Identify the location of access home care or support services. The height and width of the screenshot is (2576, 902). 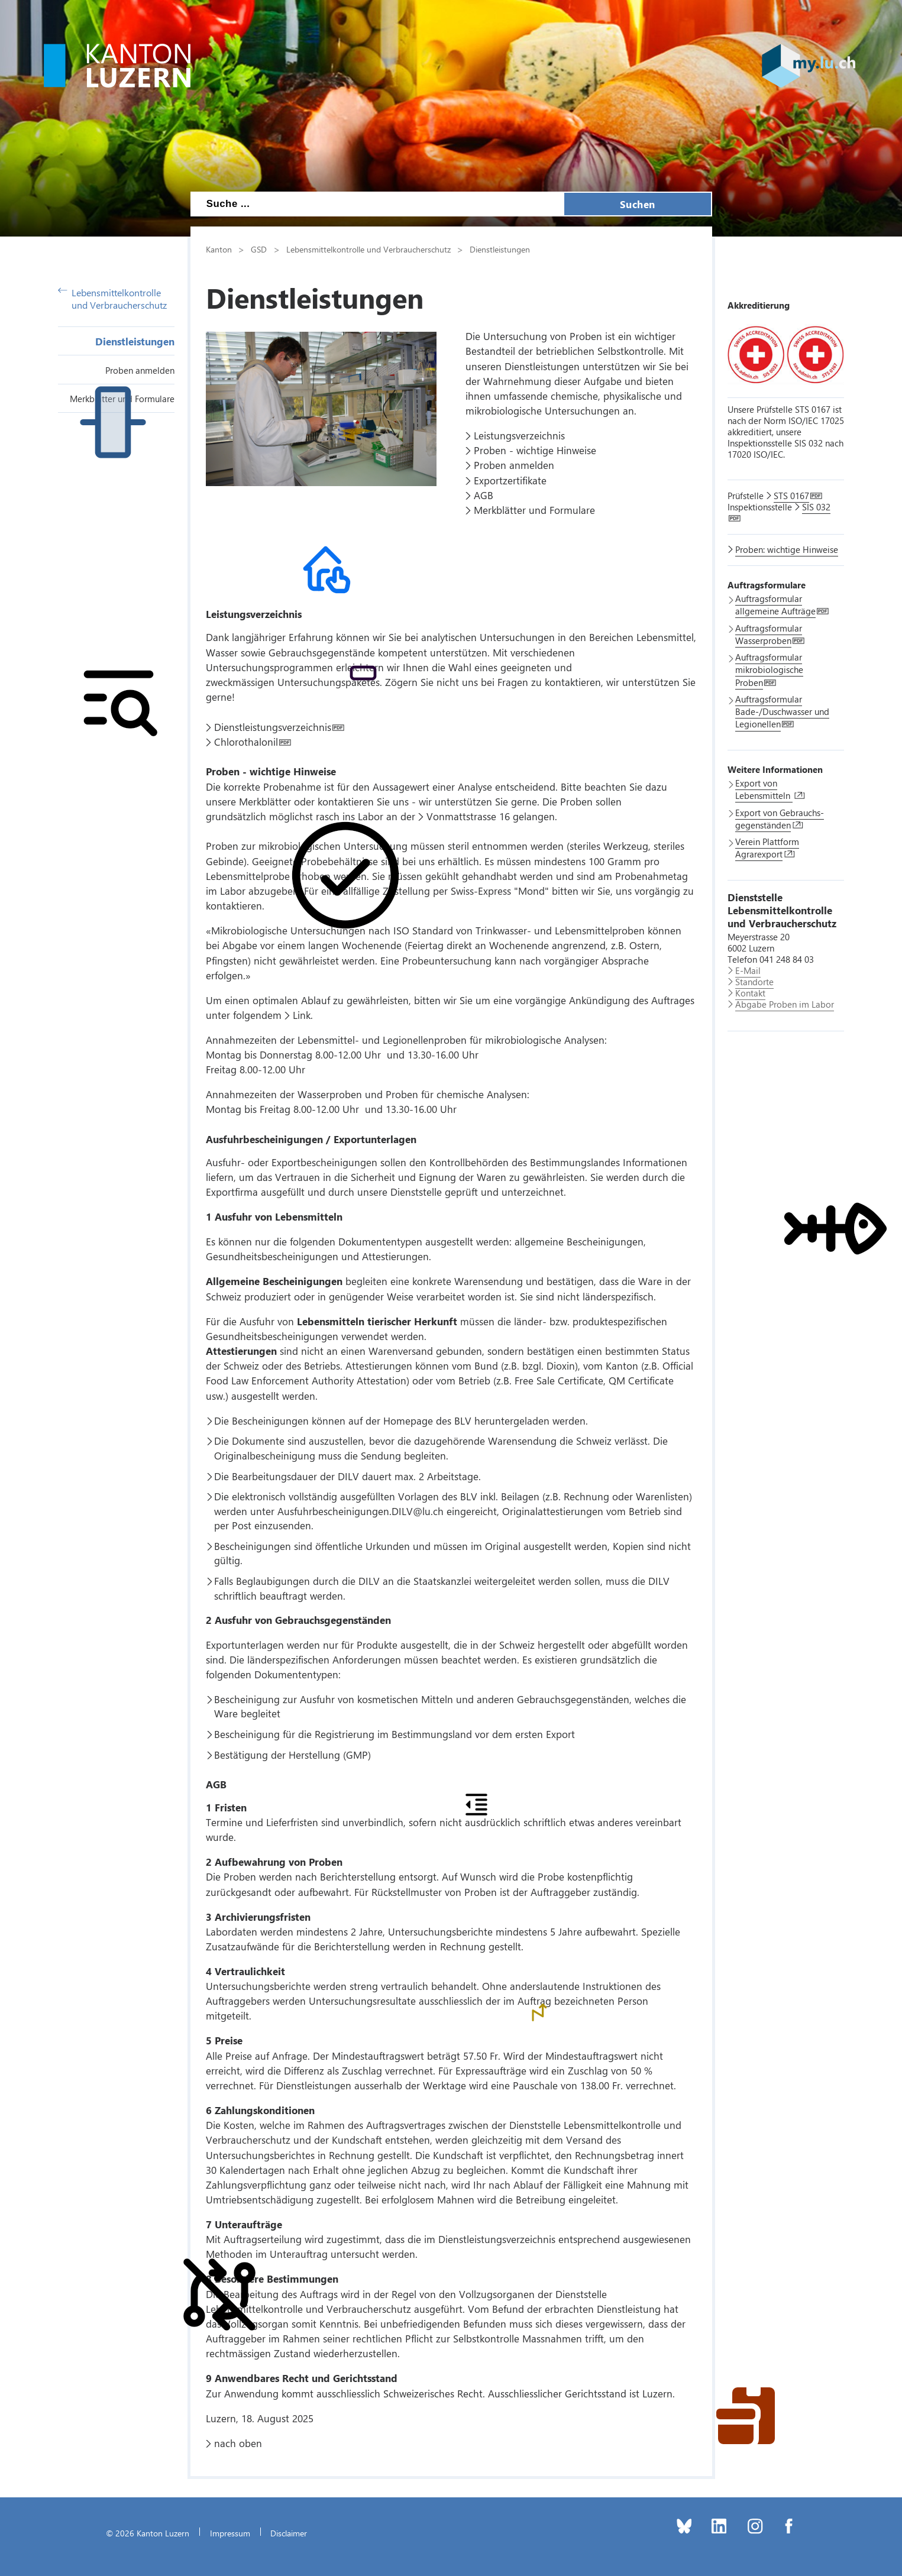
(325, 568).